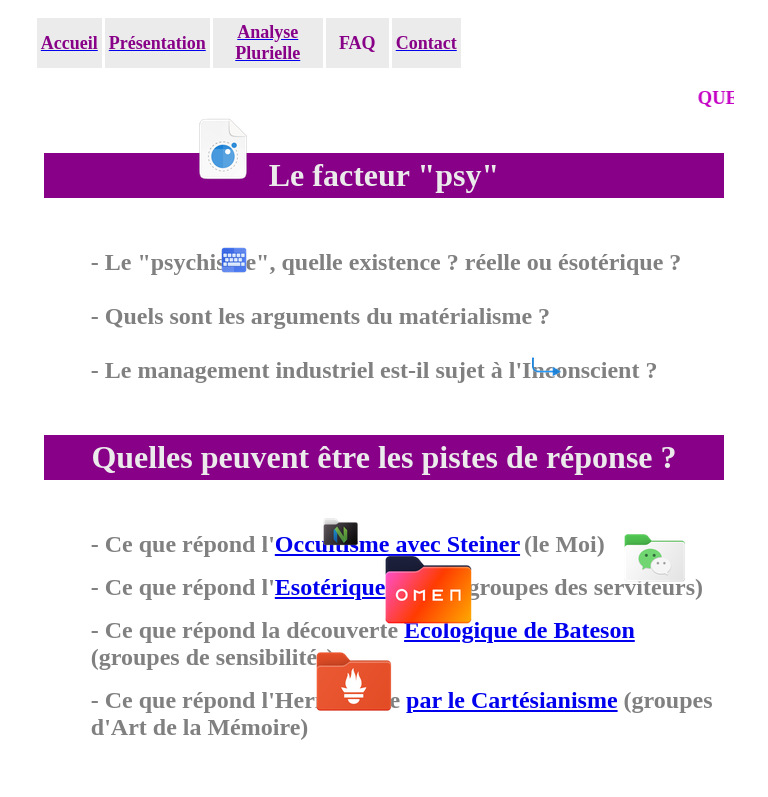 This screenshot has width=768, height=797. What do you see at coordinates (654, 559) in the screenshot?
I see `open wechat files folder` at bounding box center [654, 559].